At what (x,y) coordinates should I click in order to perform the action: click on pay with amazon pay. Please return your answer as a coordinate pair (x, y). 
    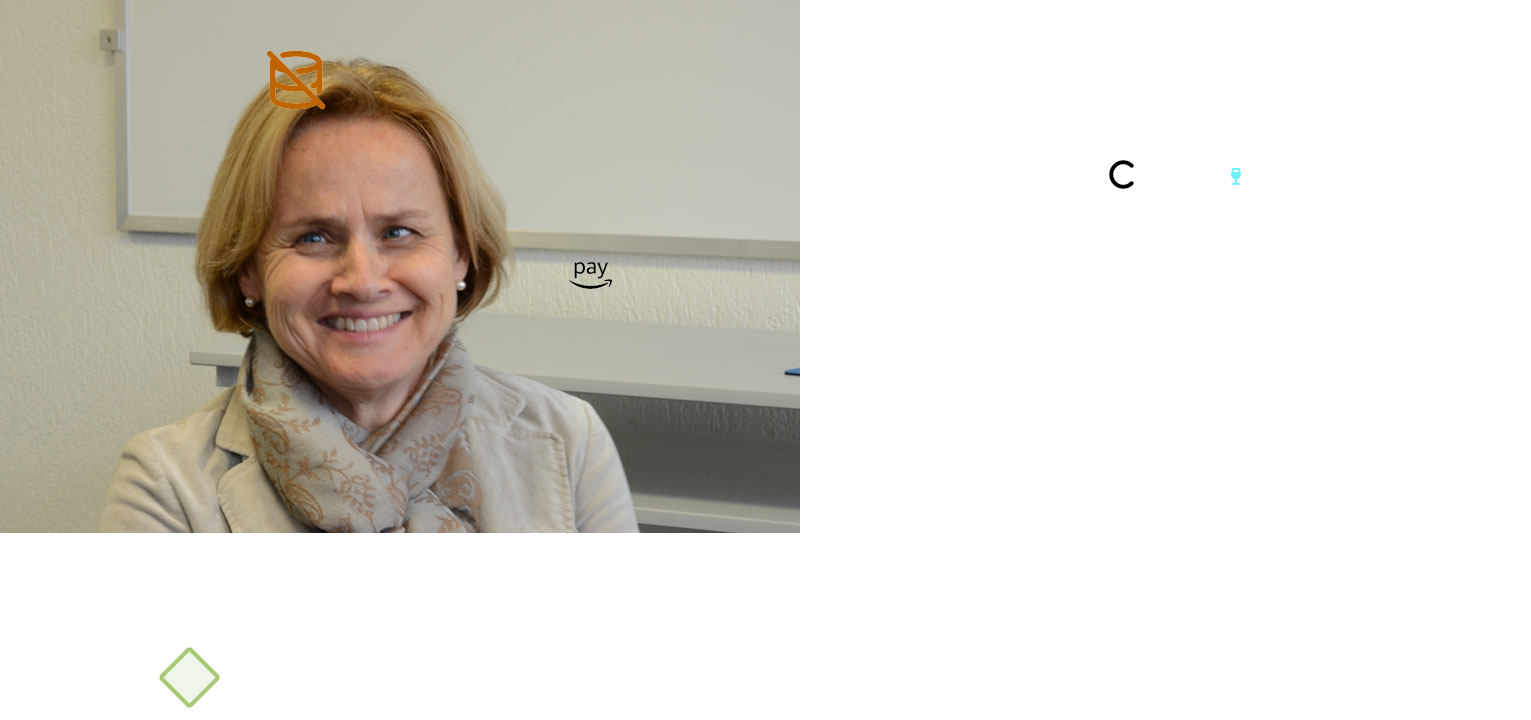
    Looking at the image, I should click on (590, 275).